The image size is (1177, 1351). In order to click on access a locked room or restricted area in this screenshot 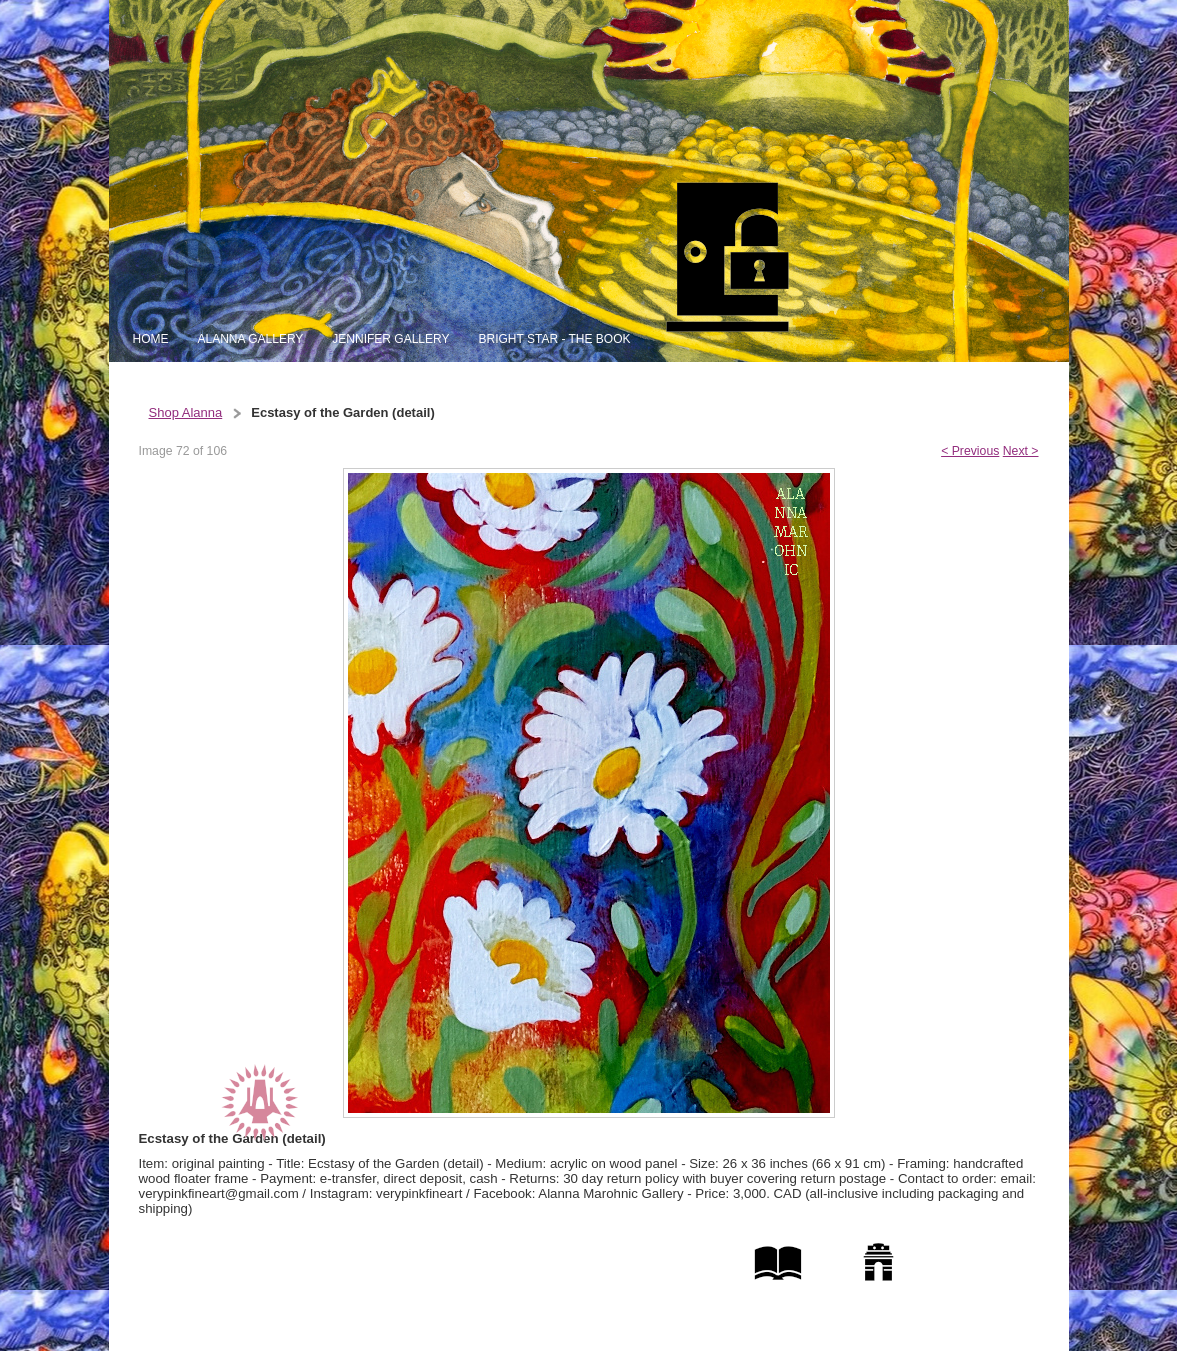, I will do `click(727, 254)`.